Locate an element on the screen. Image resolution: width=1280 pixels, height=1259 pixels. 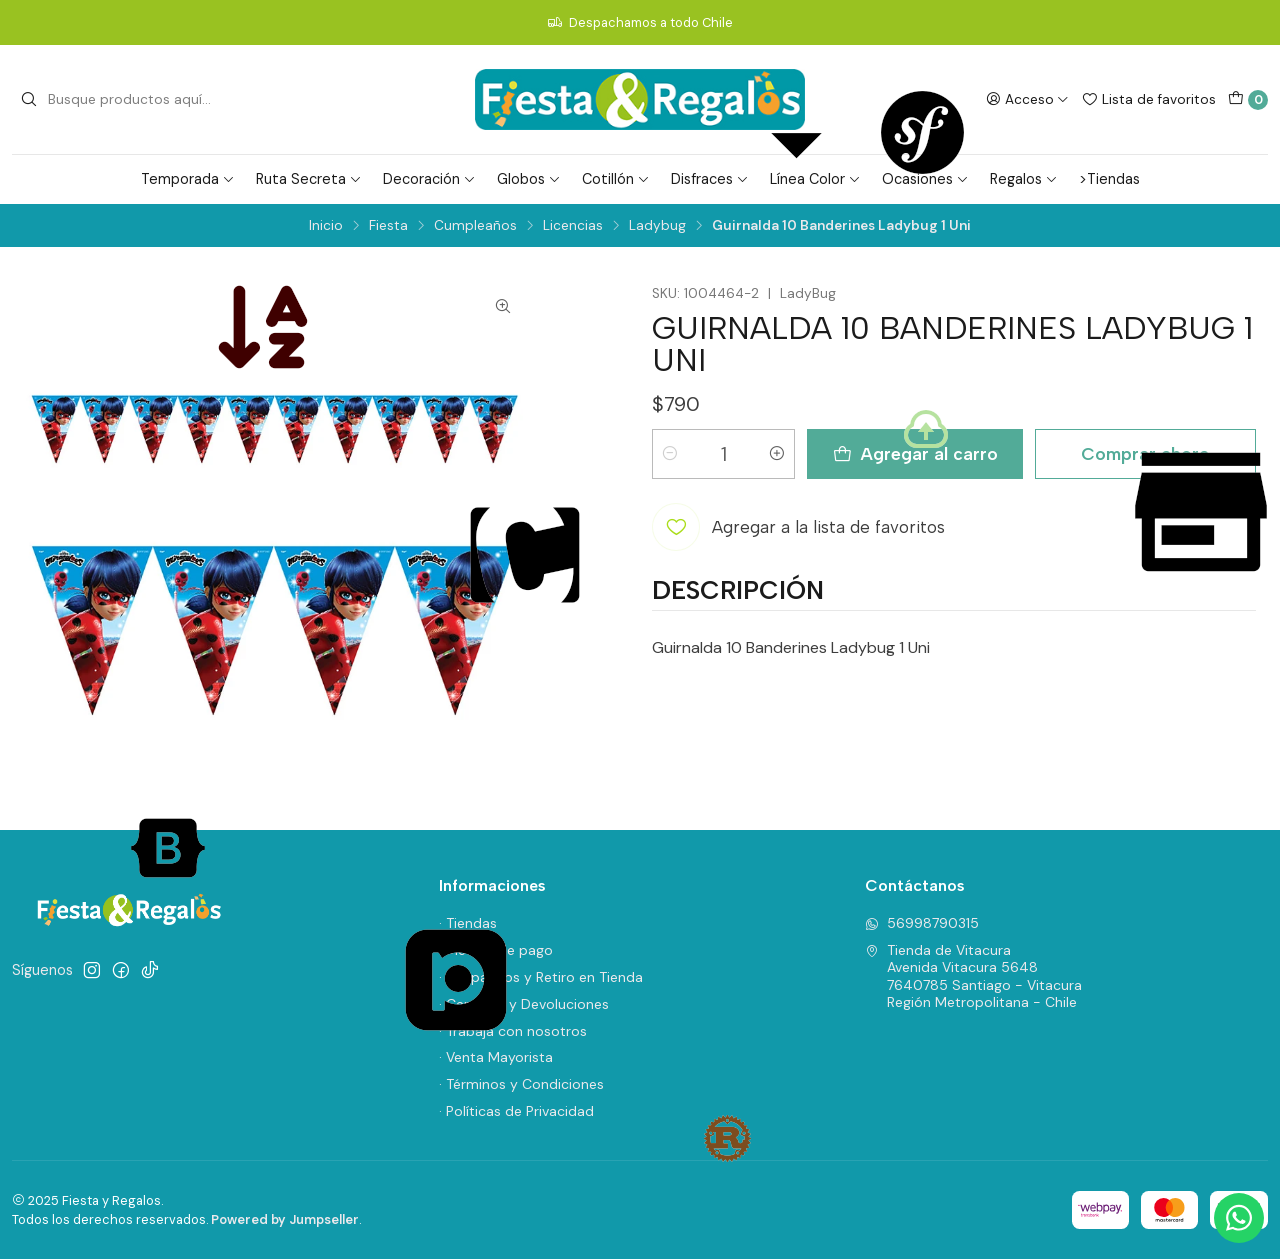
open pixiv app is located at coordinates (456, 980).